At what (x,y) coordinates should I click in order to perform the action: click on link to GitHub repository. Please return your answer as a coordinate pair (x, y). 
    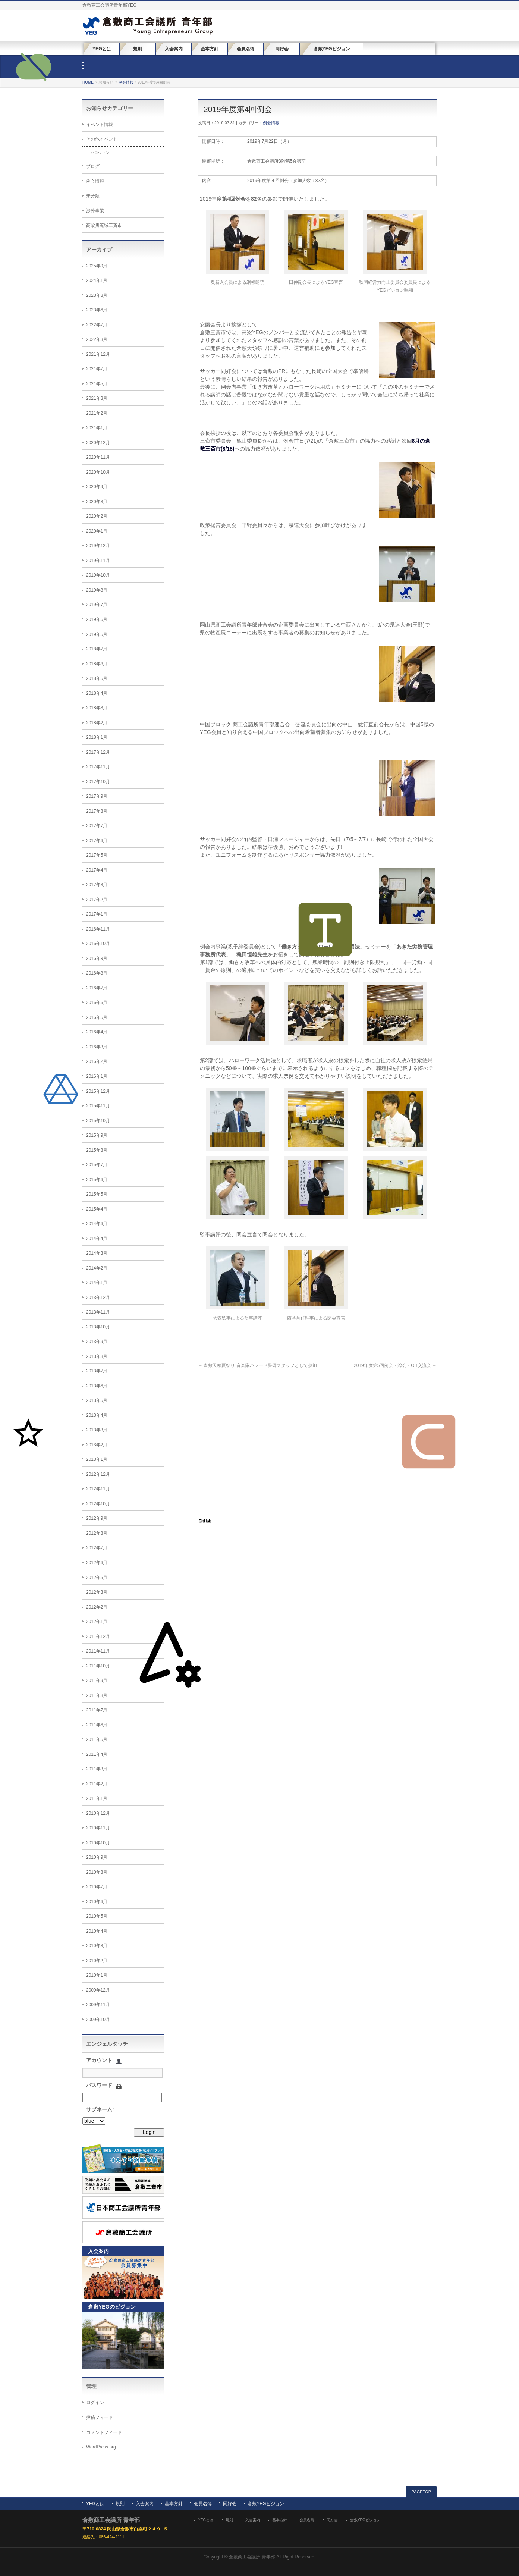
    Looking at the image, I should click on (205, 1521).